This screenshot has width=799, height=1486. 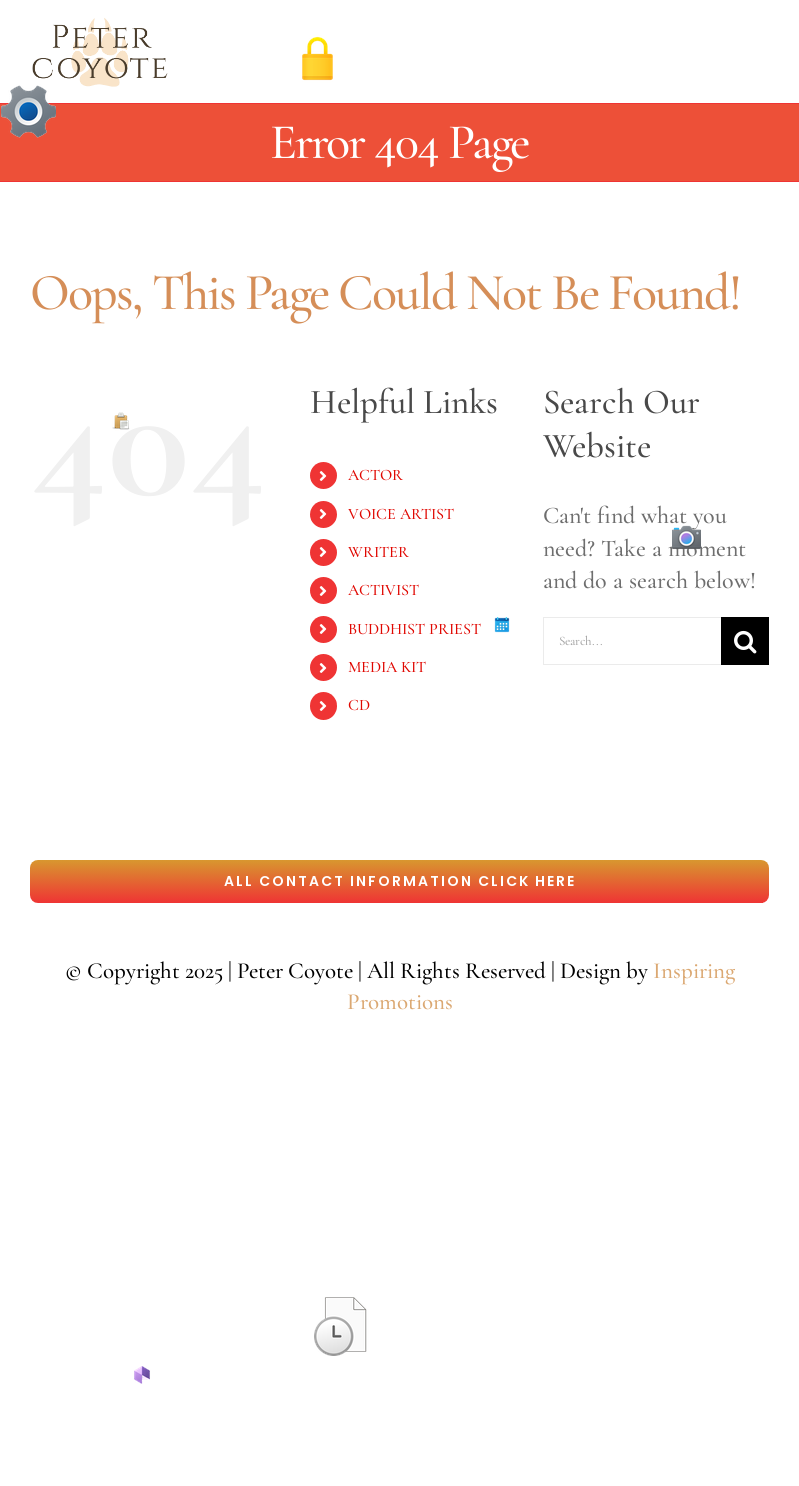 What do you see at coordinates (502, 625) in the screenshot?
I see `open the calendar app` at bounding box center [502, 625].